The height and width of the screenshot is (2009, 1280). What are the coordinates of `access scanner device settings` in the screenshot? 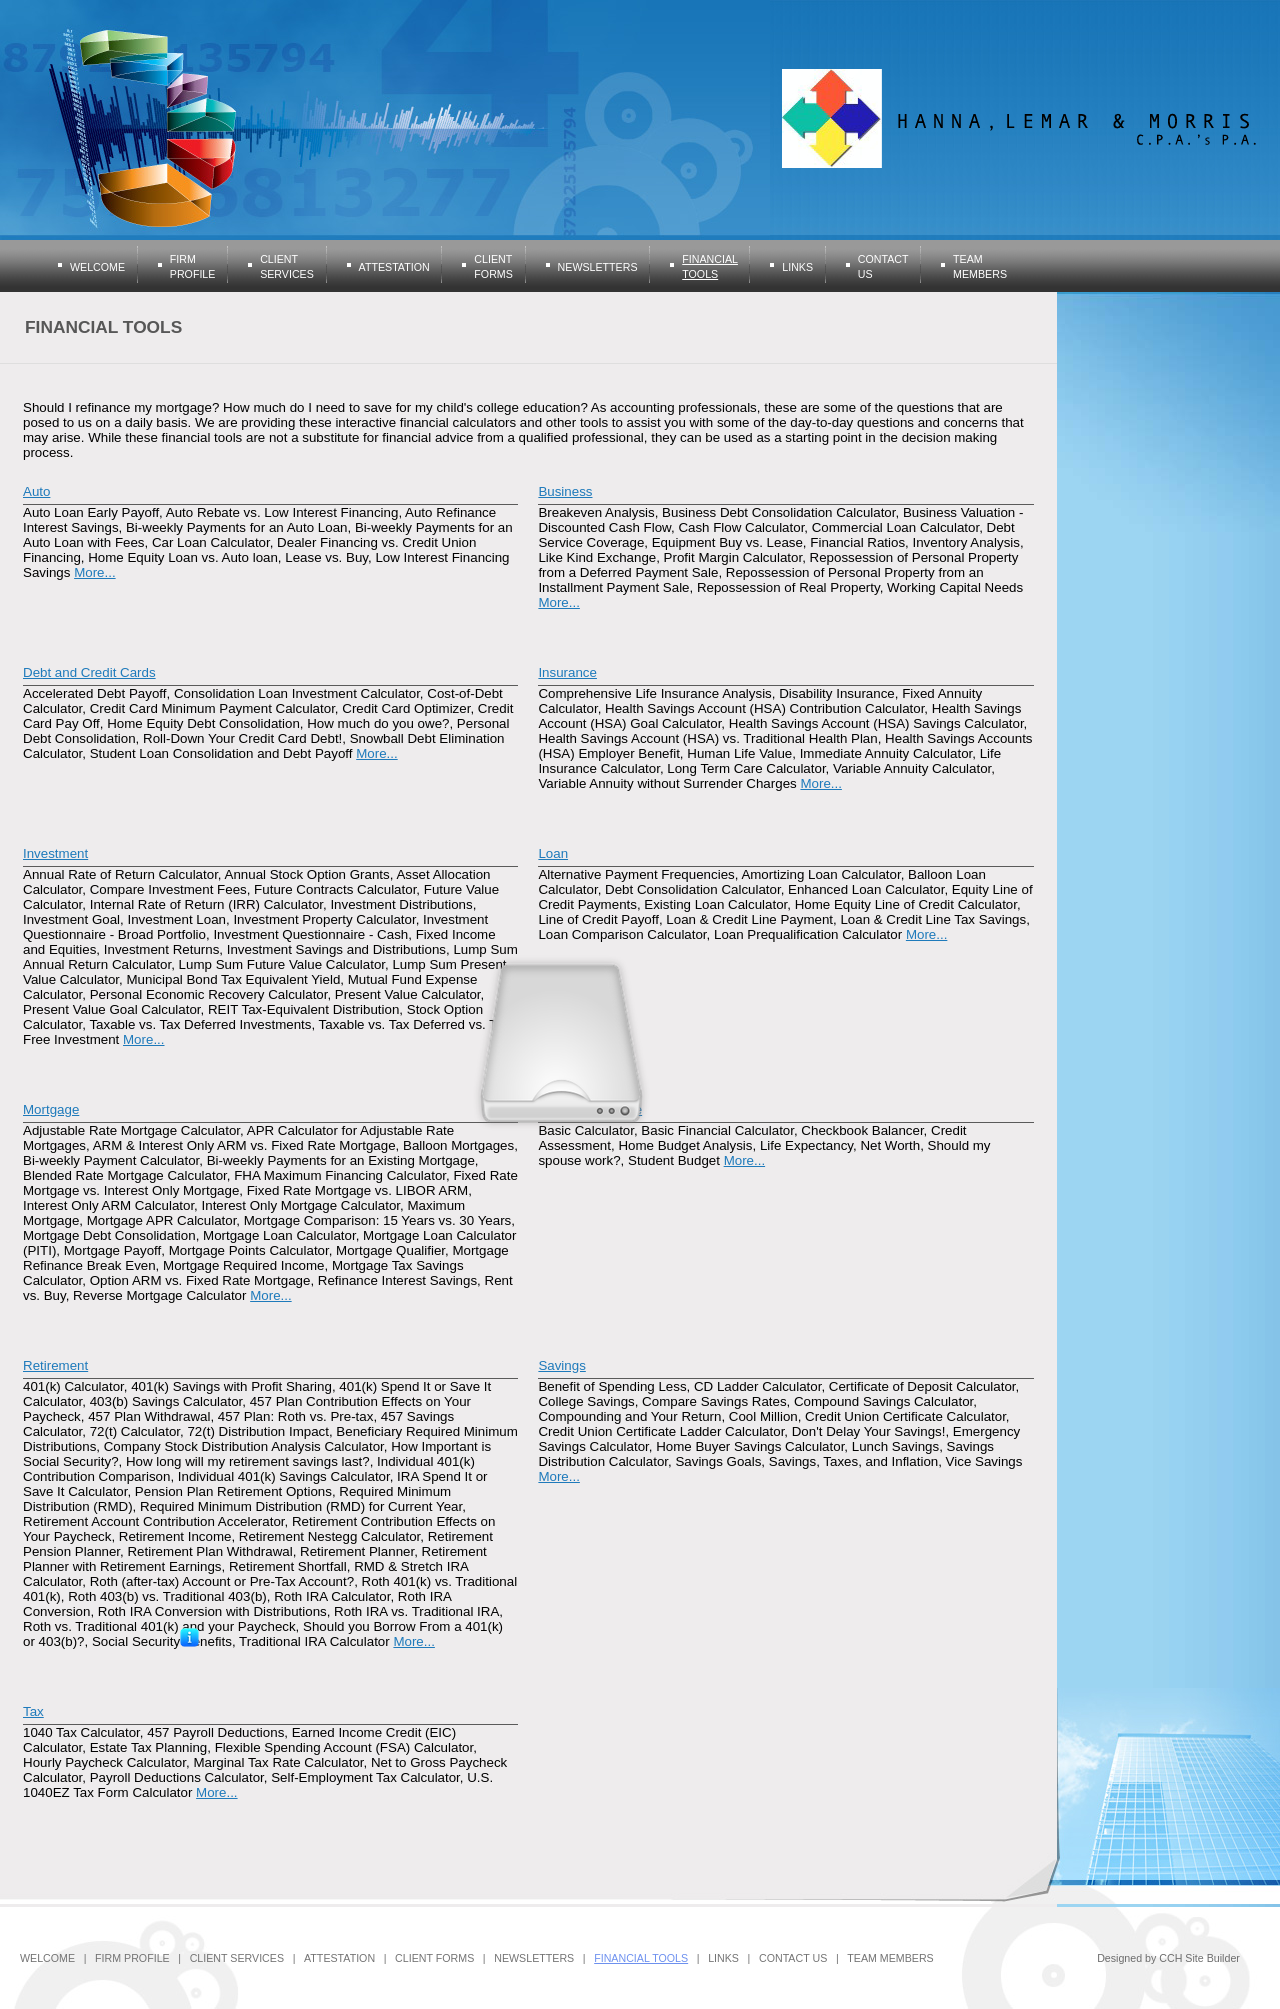 It's located at (561, 1044).